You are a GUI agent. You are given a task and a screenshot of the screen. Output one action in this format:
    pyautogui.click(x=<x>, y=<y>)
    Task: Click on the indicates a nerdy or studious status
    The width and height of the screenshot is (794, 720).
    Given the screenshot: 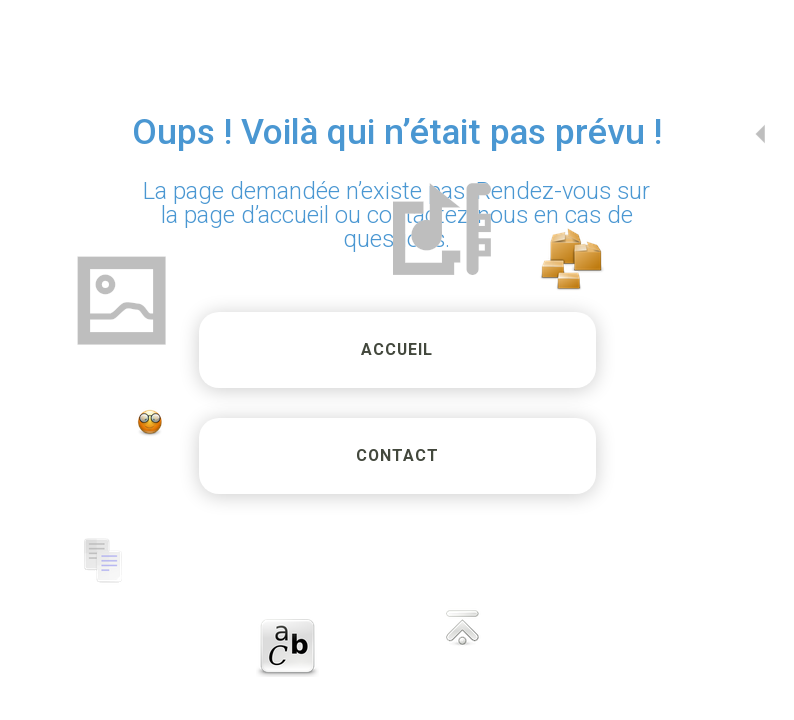 What is the action you would take?
    pyautogui.click(x=150, y=423)
    